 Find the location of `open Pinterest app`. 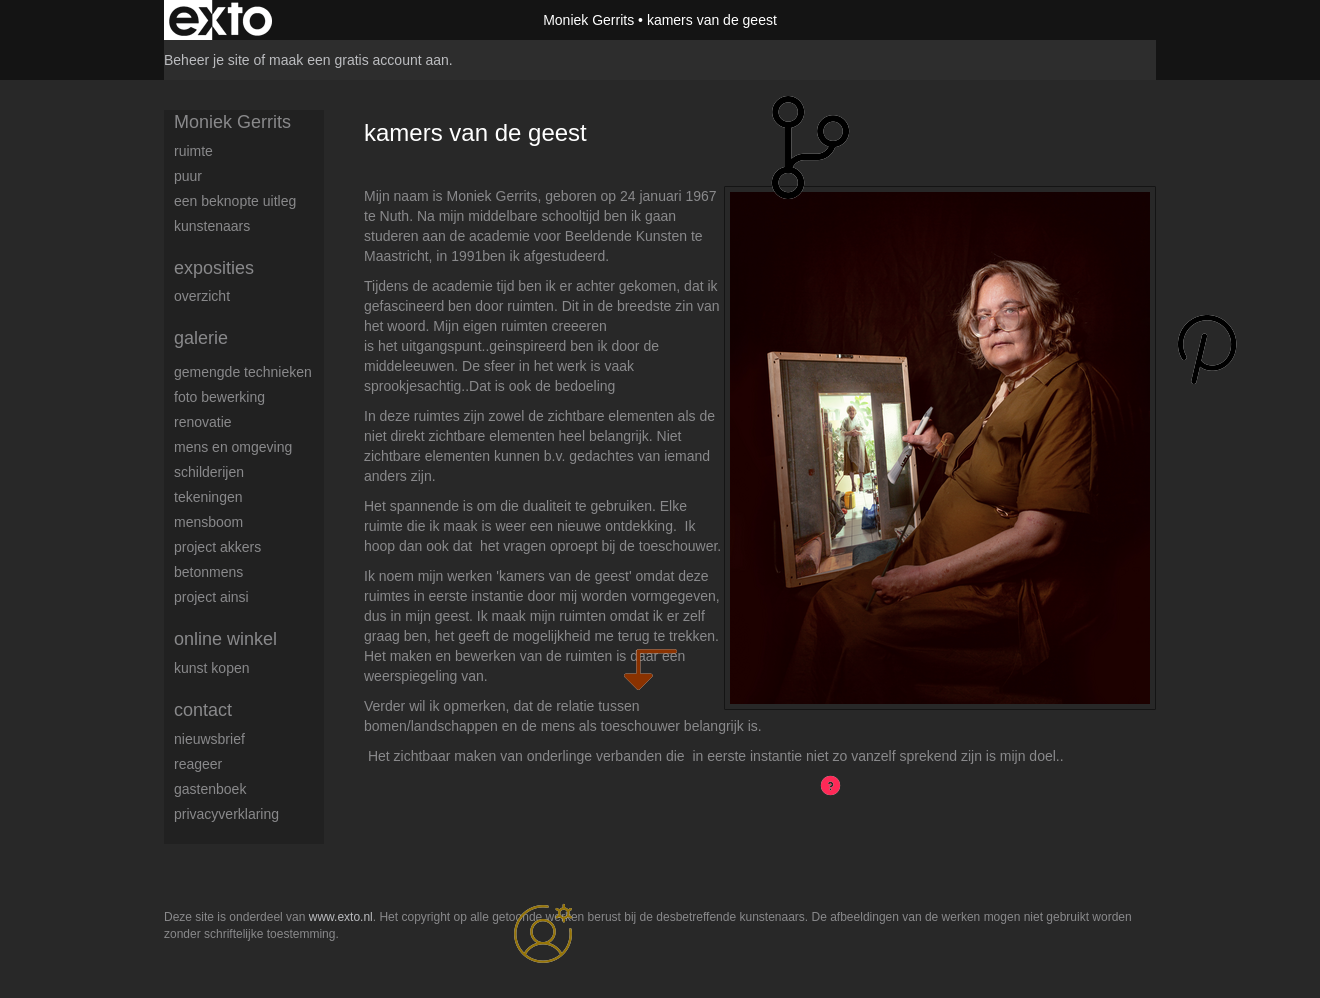

open Pinterest app is located at coordinates (1204, 349).